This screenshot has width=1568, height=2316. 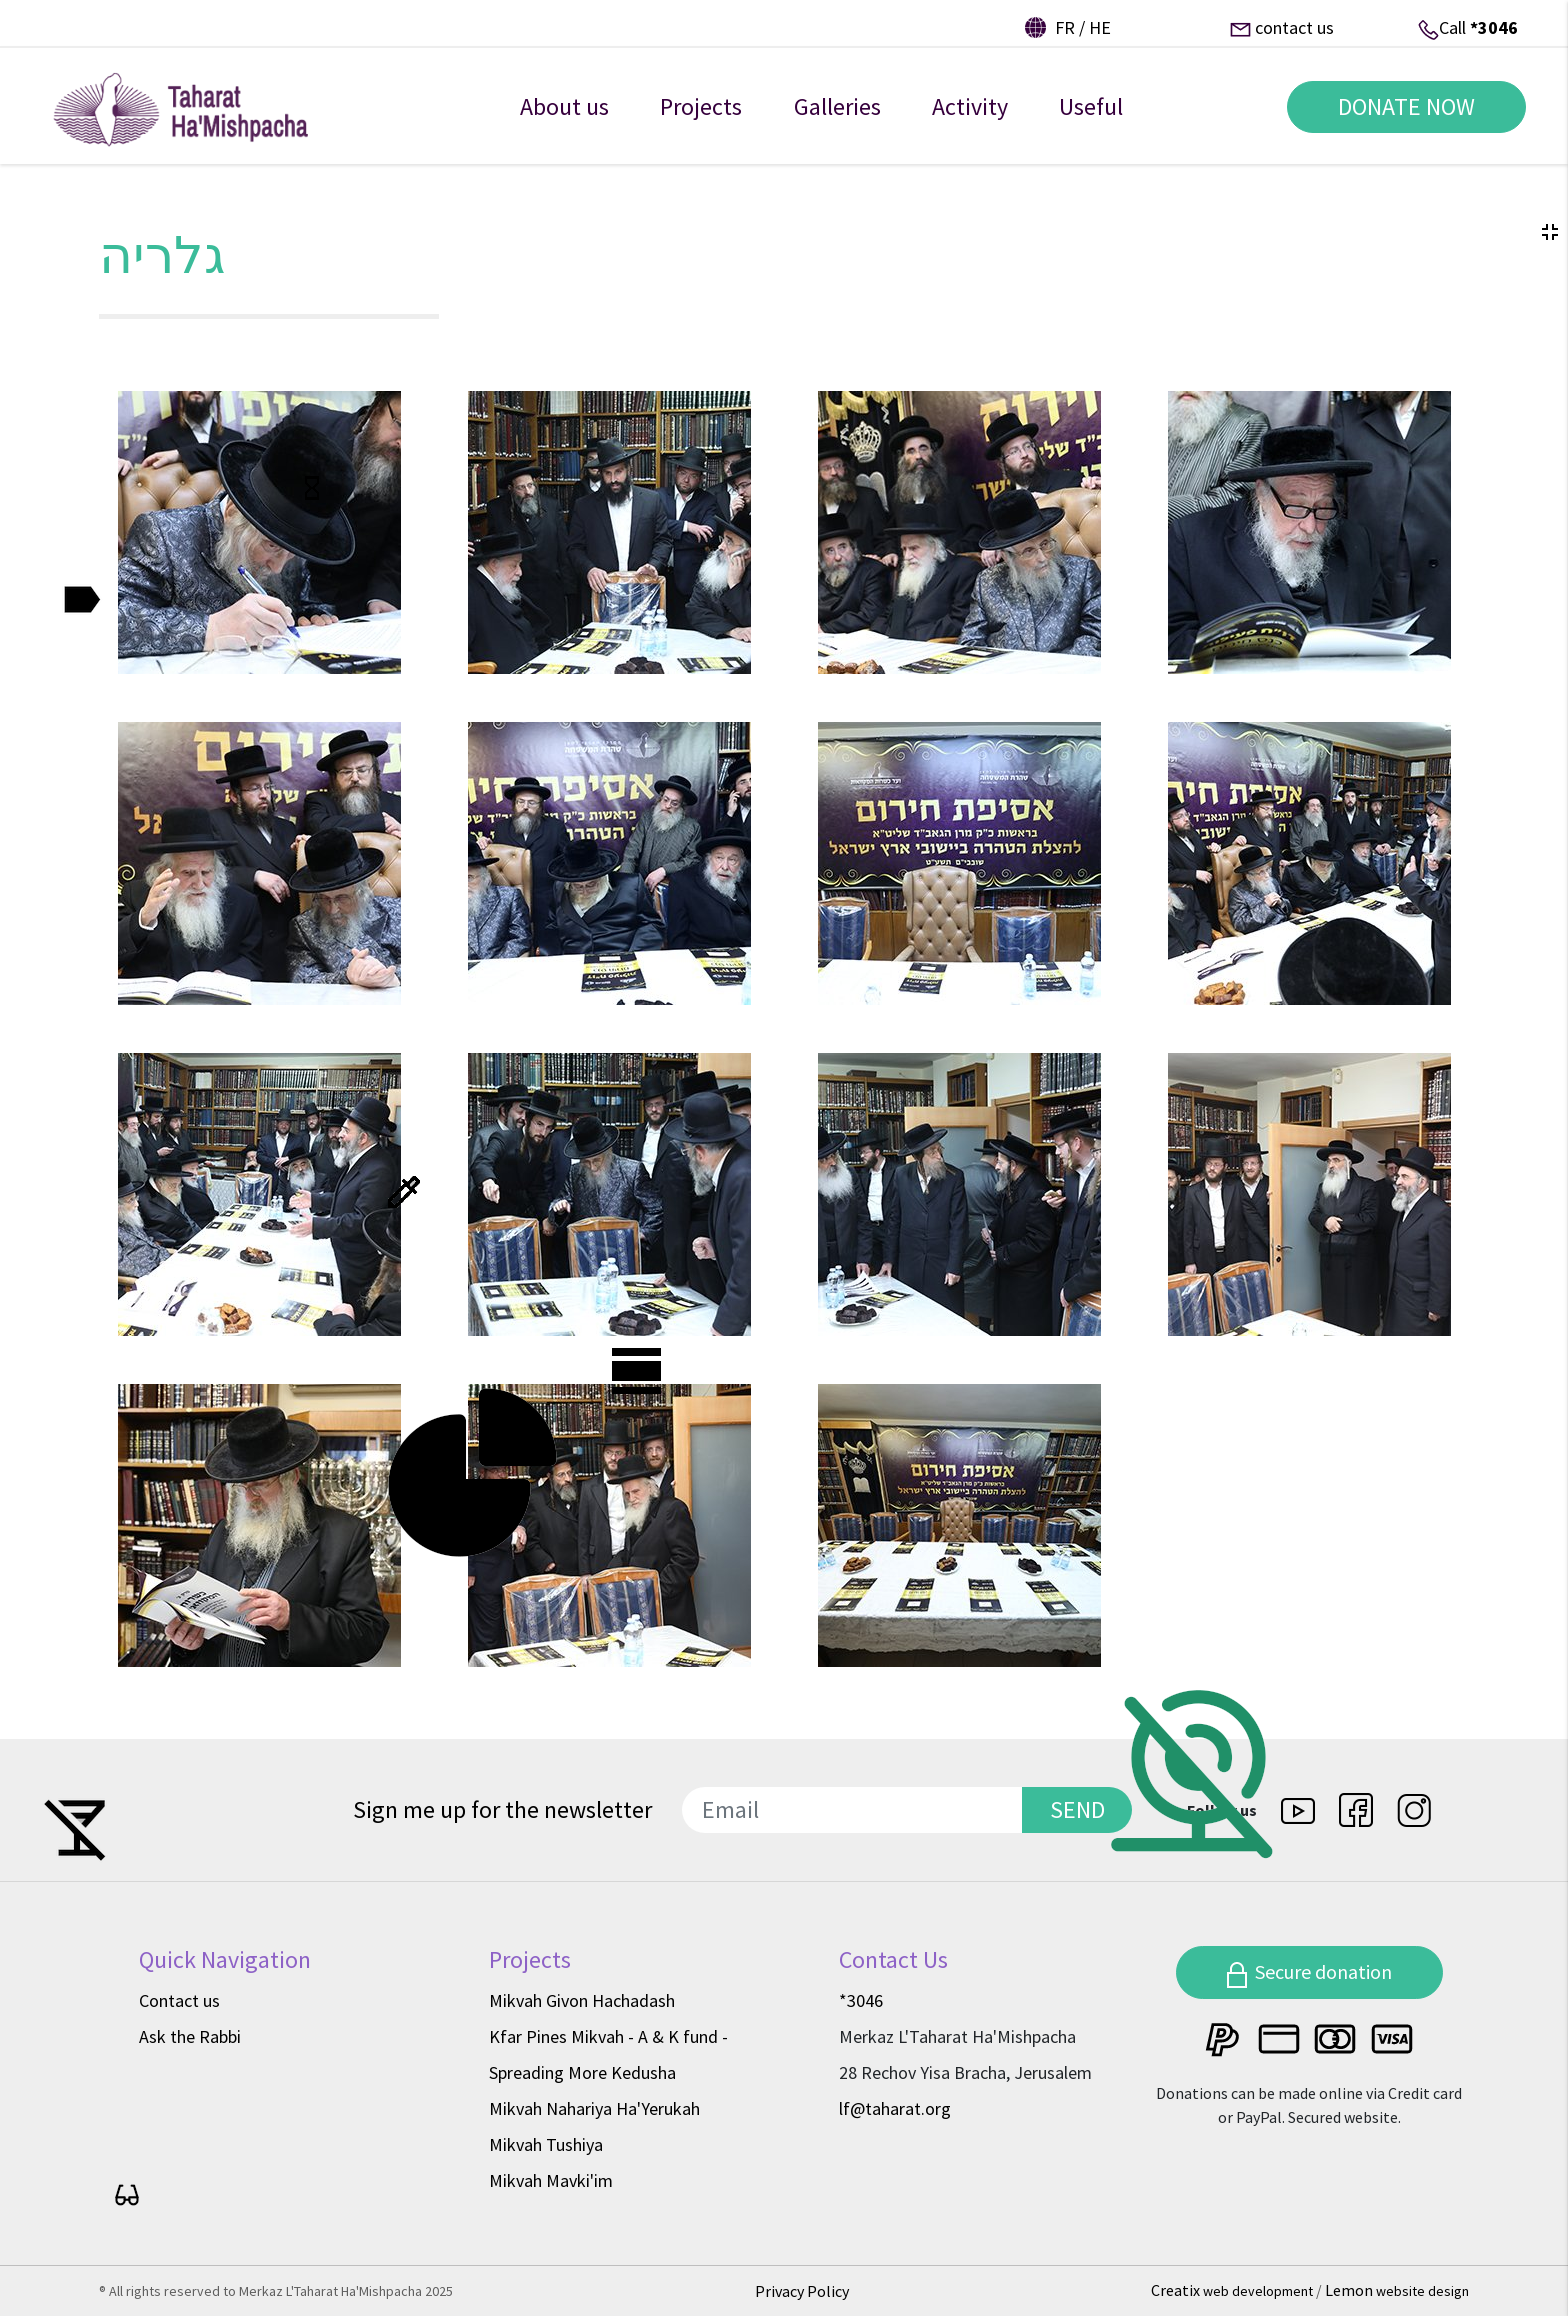 I want to click on indicates alcohol-free zone or no drinks allowed, so click(x=77, y=1828).